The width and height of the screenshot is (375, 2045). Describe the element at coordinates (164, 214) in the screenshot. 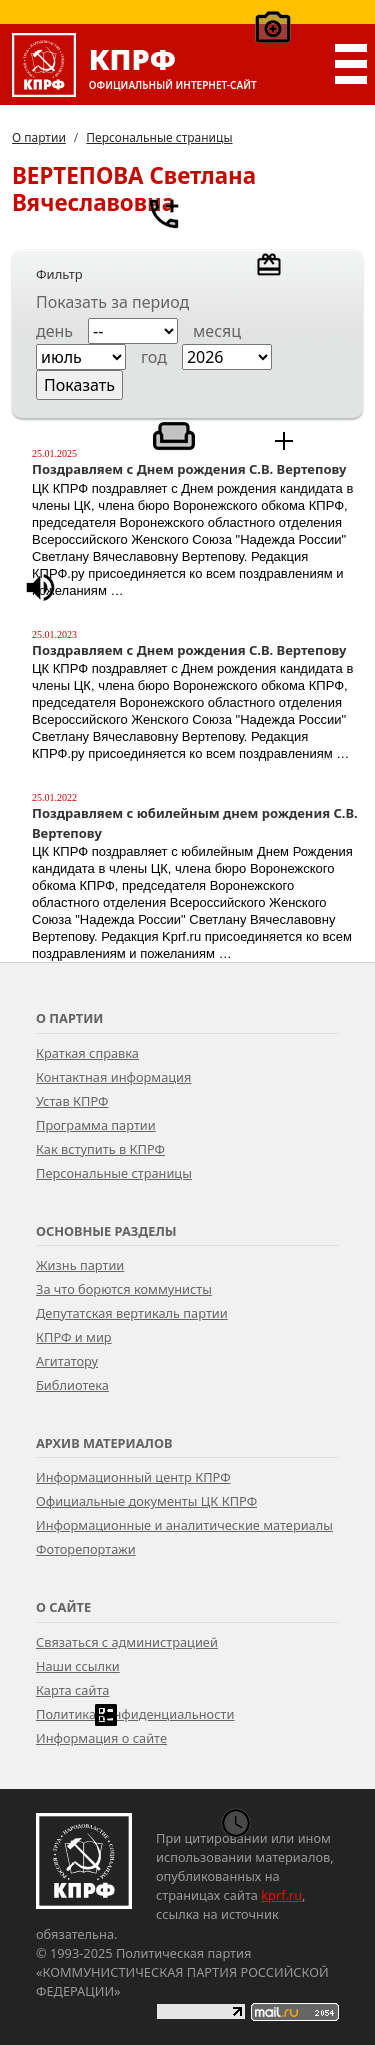

I see `add a new contact to your phone` at that location.